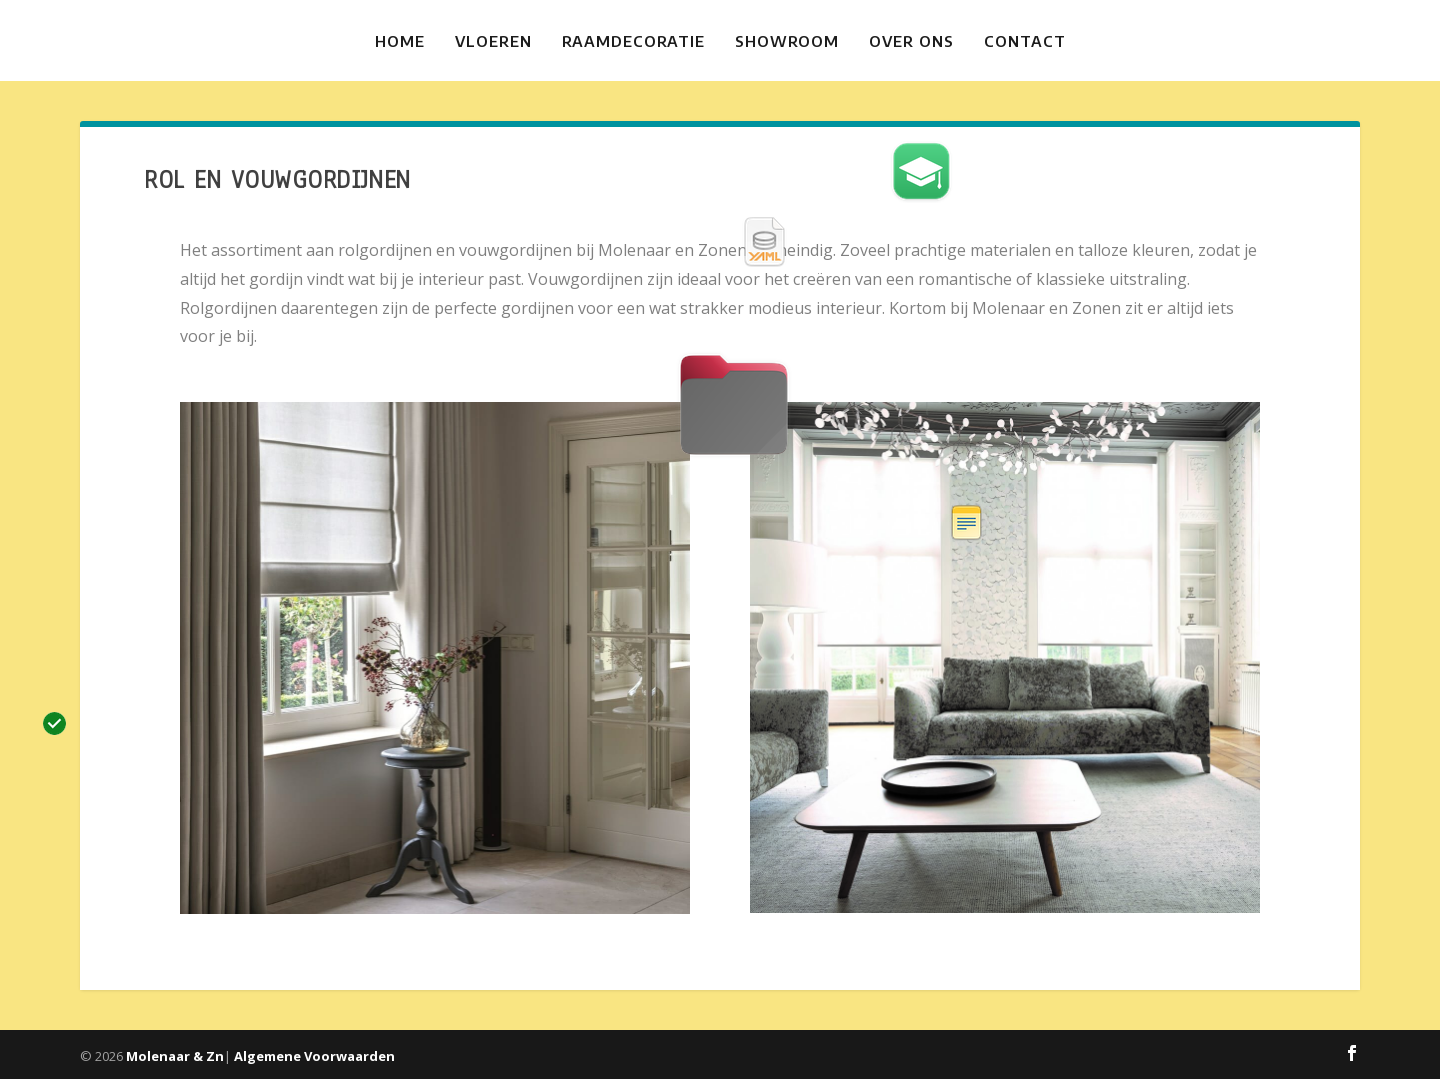 The height and width of the screenshot is (1079, 1440). Describe the element at coordinates (764, 241) in the screenshot. I see `a yaml configuration file` at that location.